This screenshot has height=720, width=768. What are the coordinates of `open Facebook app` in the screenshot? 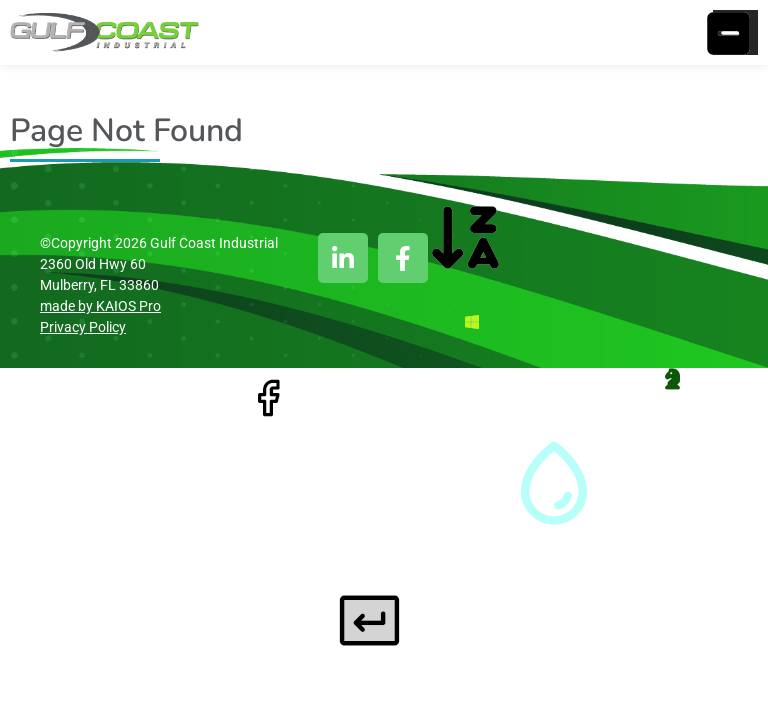 It's located at (268, 398).